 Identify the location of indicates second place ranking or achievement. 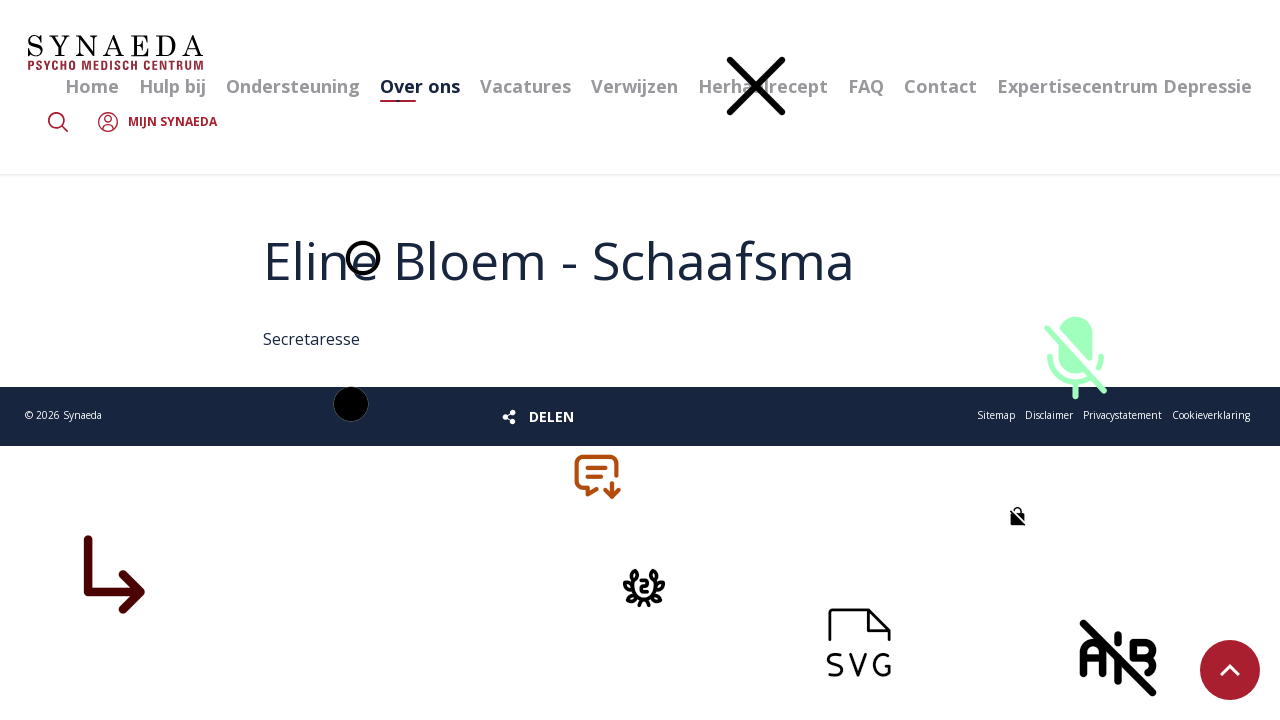
(644, 588).